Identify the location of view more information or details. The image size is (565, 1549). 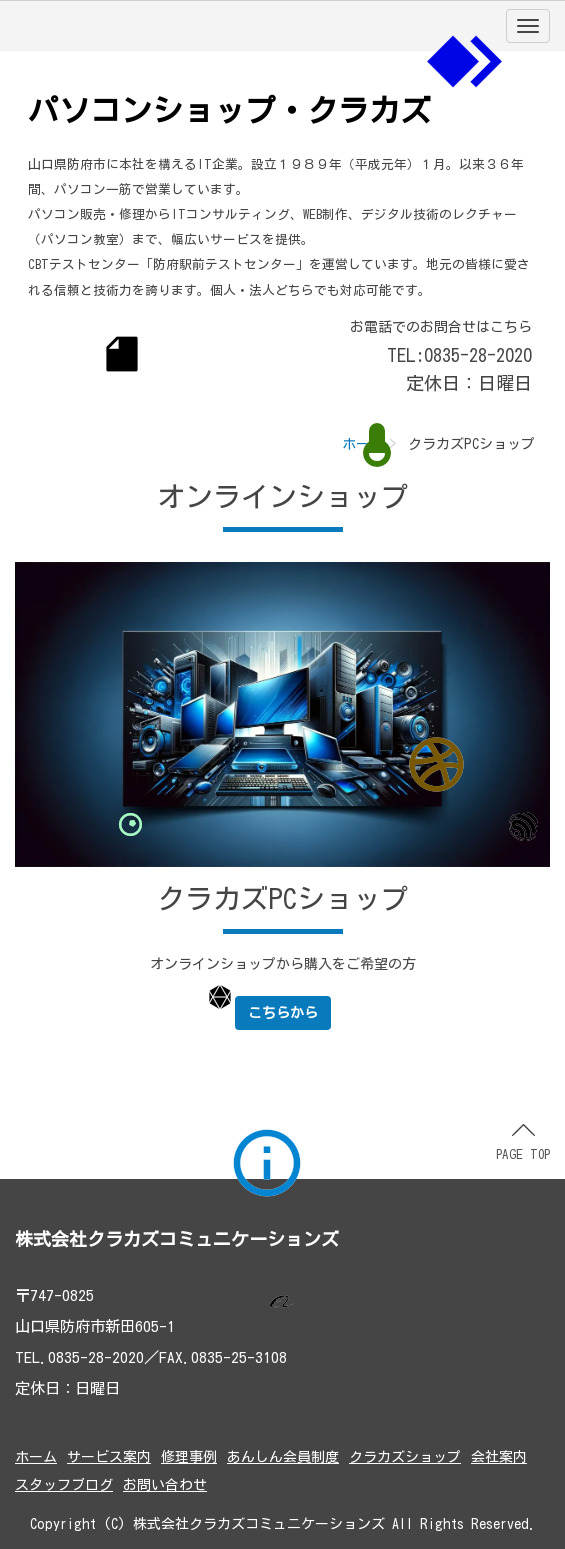
(267, 1163).